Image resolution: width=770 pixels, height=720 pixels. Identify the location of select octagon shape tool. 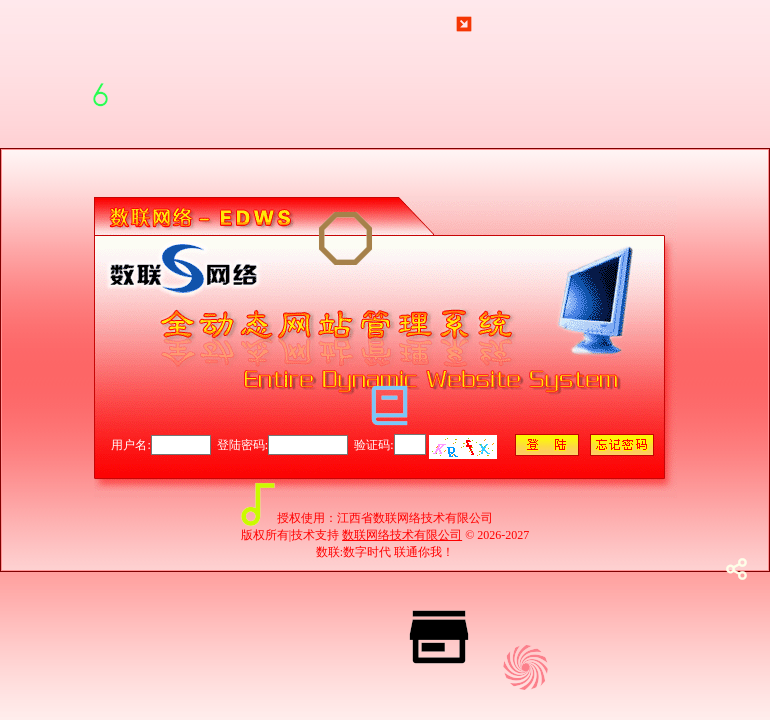
(345, 238).